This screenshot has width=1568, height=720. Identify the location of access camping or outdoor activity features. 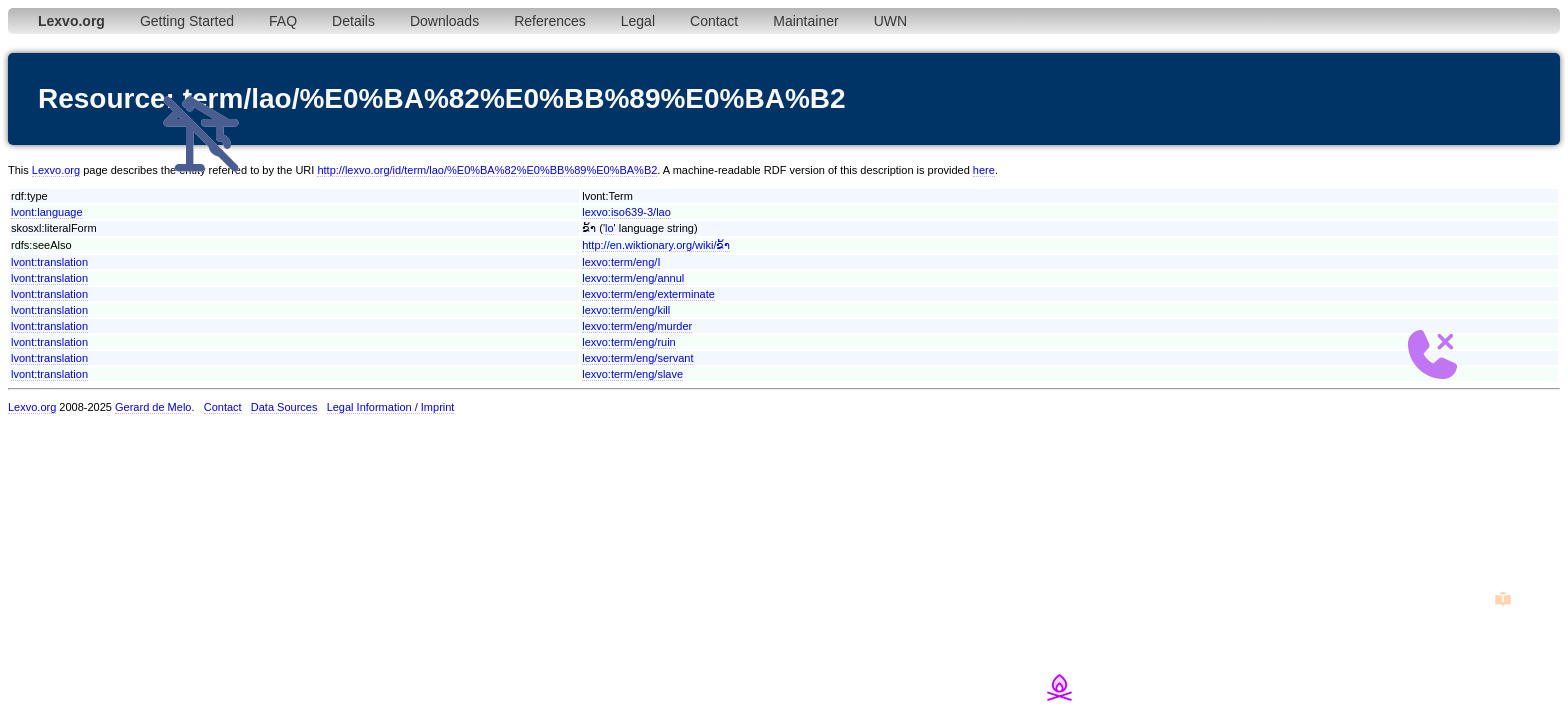
(1059, 687).